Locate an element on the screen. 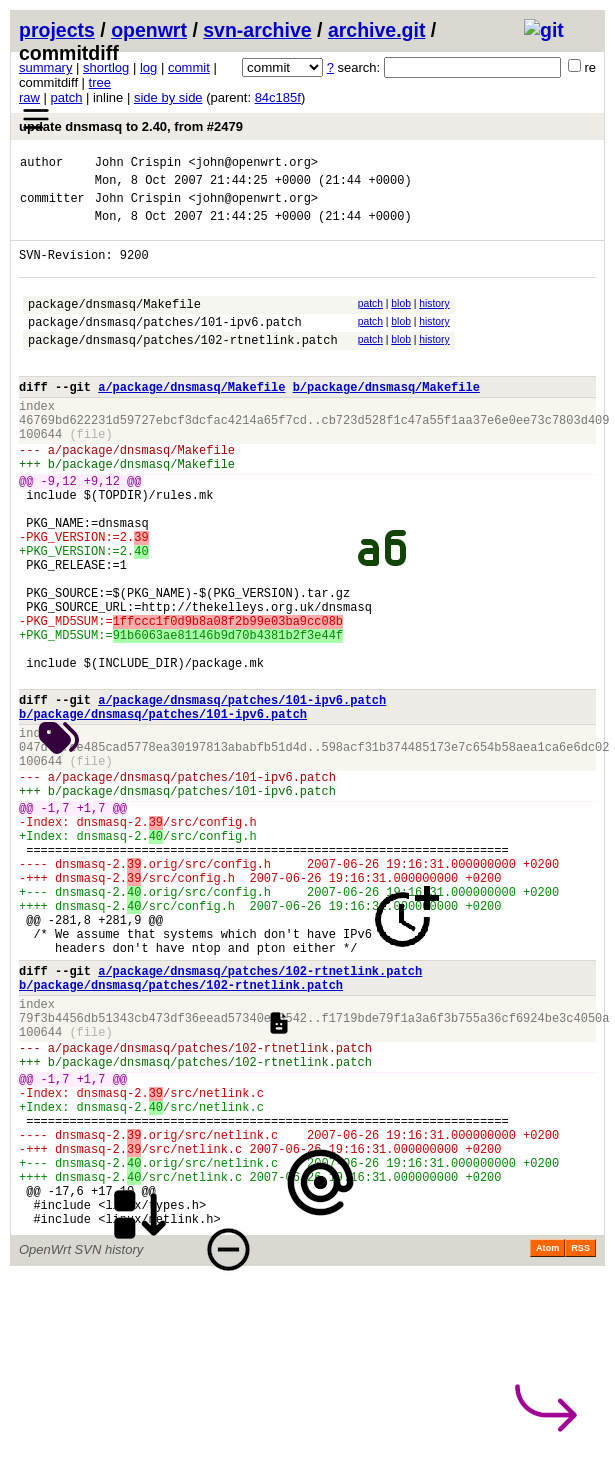 The image size is (615, 1477). file with neutral or pending status is located at coordinates (279, 1023).